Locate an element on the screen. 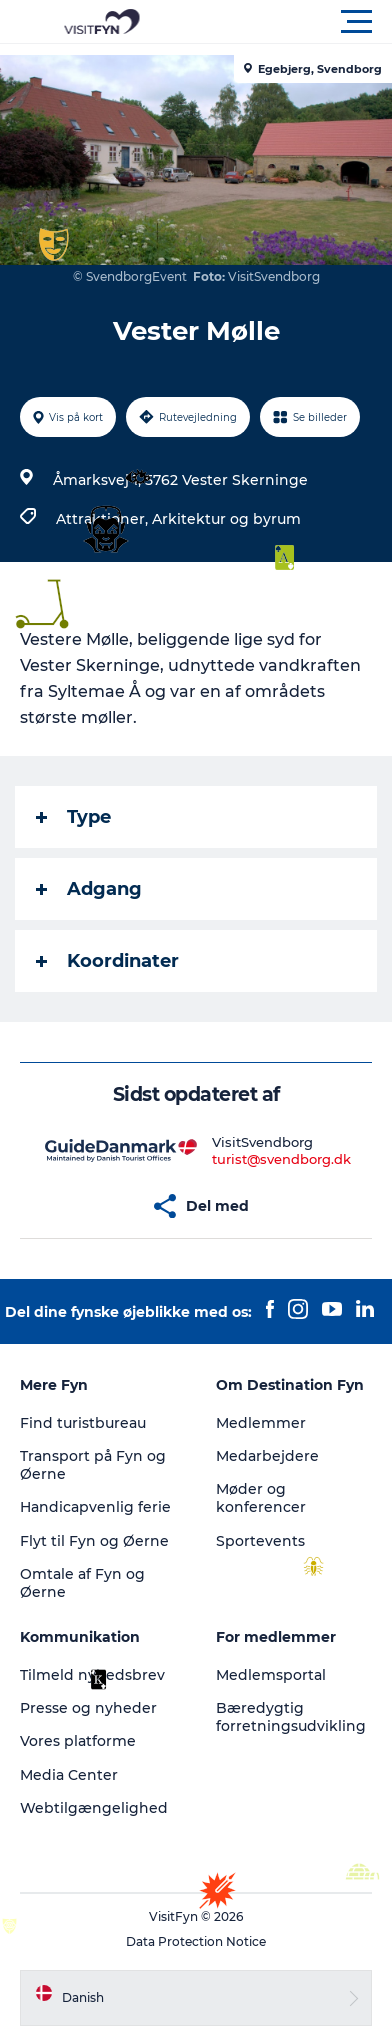 This screenshot has height=2035, width=392. access card games or solitaire is located at coordinates (284, 557).